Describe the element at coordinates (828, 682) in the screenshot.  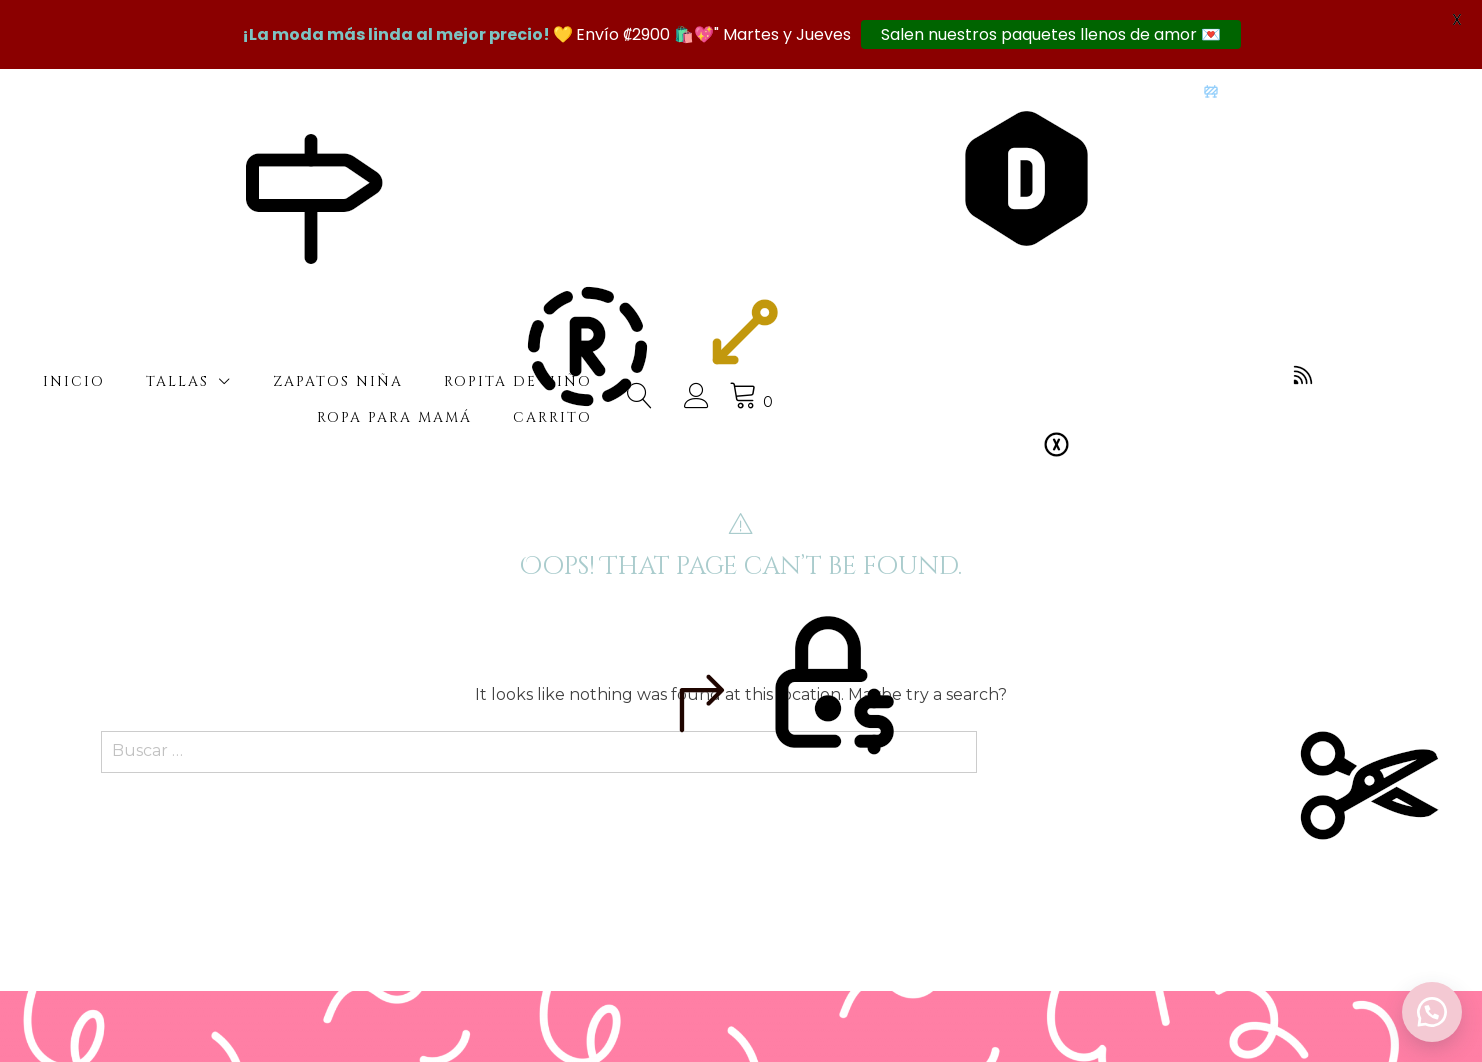
I see `indicates content requires payment to access` at that location.